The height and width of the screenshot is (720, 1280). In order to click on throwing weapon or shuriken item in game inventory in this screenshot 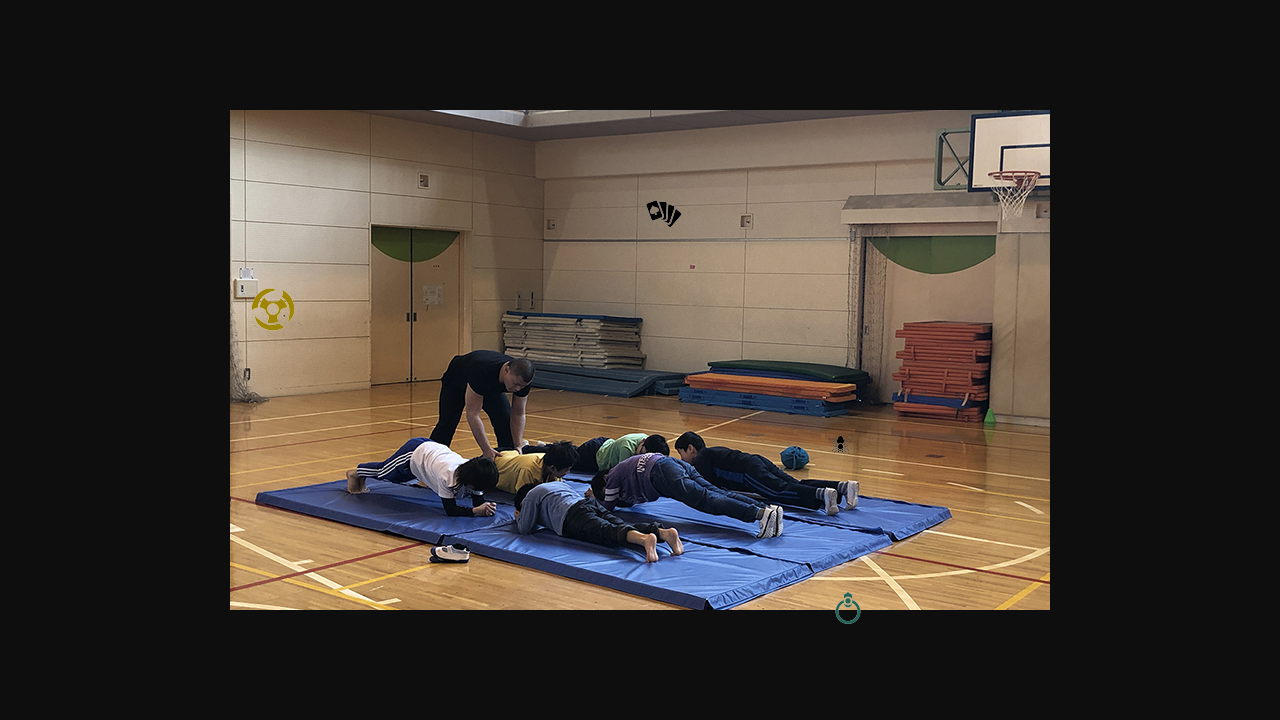, I will do `click(273, 309)`.